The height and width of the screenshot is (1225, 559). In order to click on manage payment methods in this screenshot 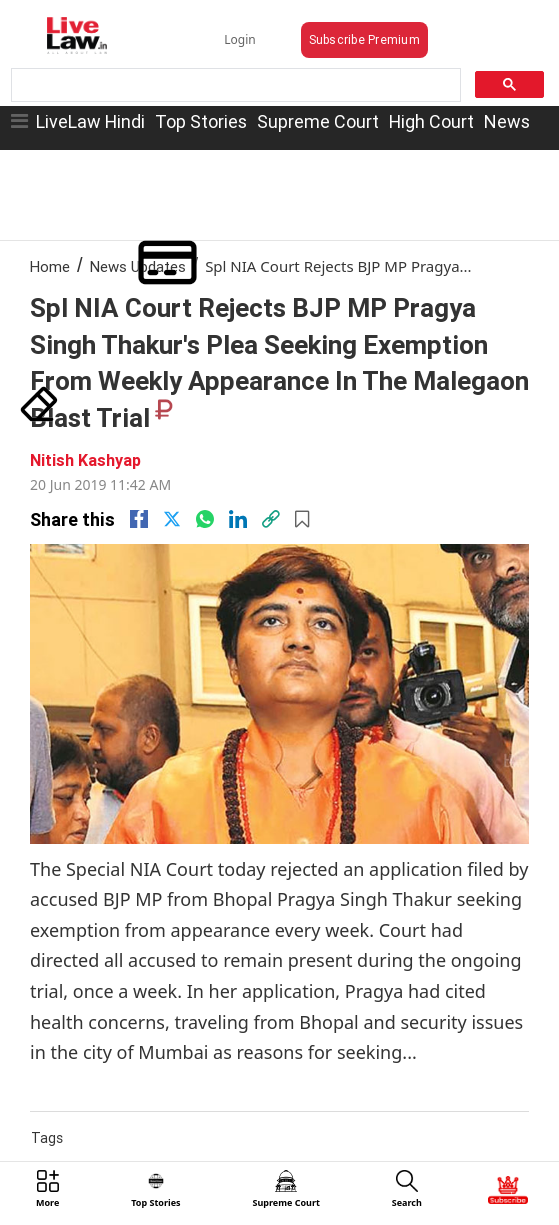, I will do `click(167, 262)`.